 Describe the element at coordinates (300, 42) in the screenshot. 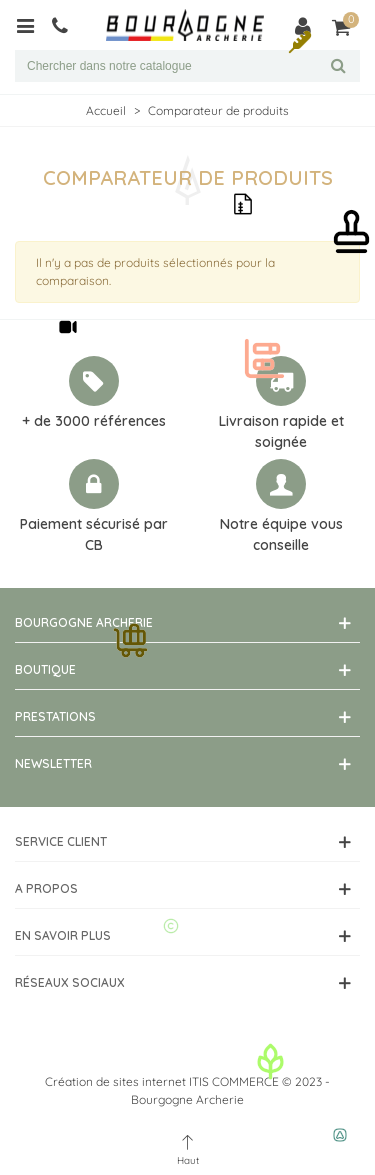

I see `view current temperature` at that location.